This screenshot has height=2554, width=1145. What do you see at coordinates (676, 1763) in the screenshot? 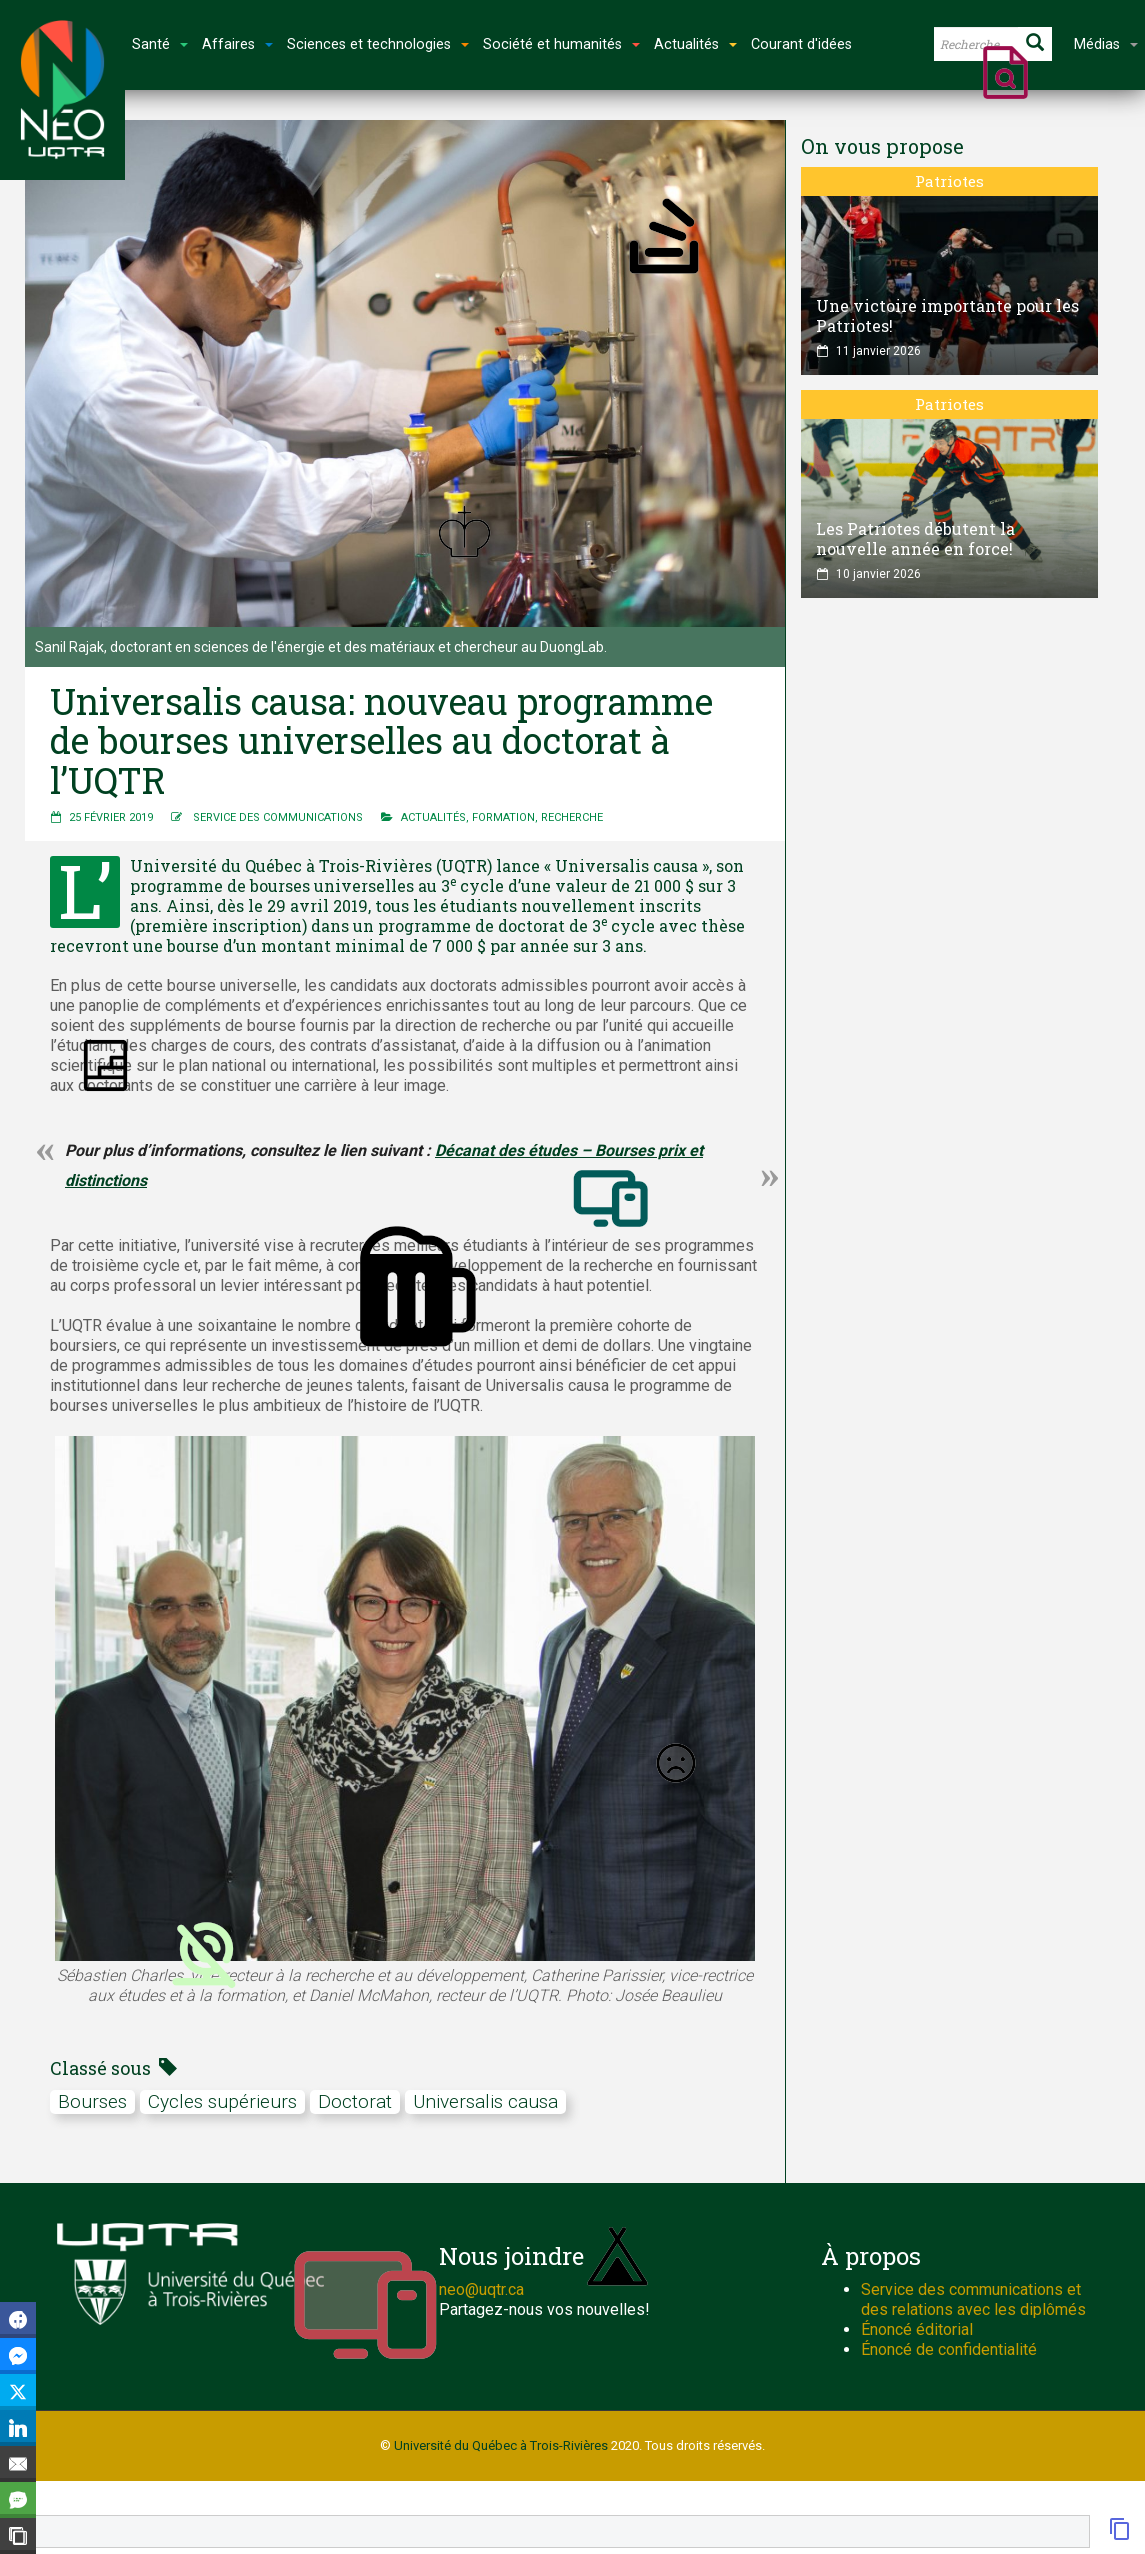
I see `indicate negative feedback or dissatisfaction` at bounding box center [676, 1763].